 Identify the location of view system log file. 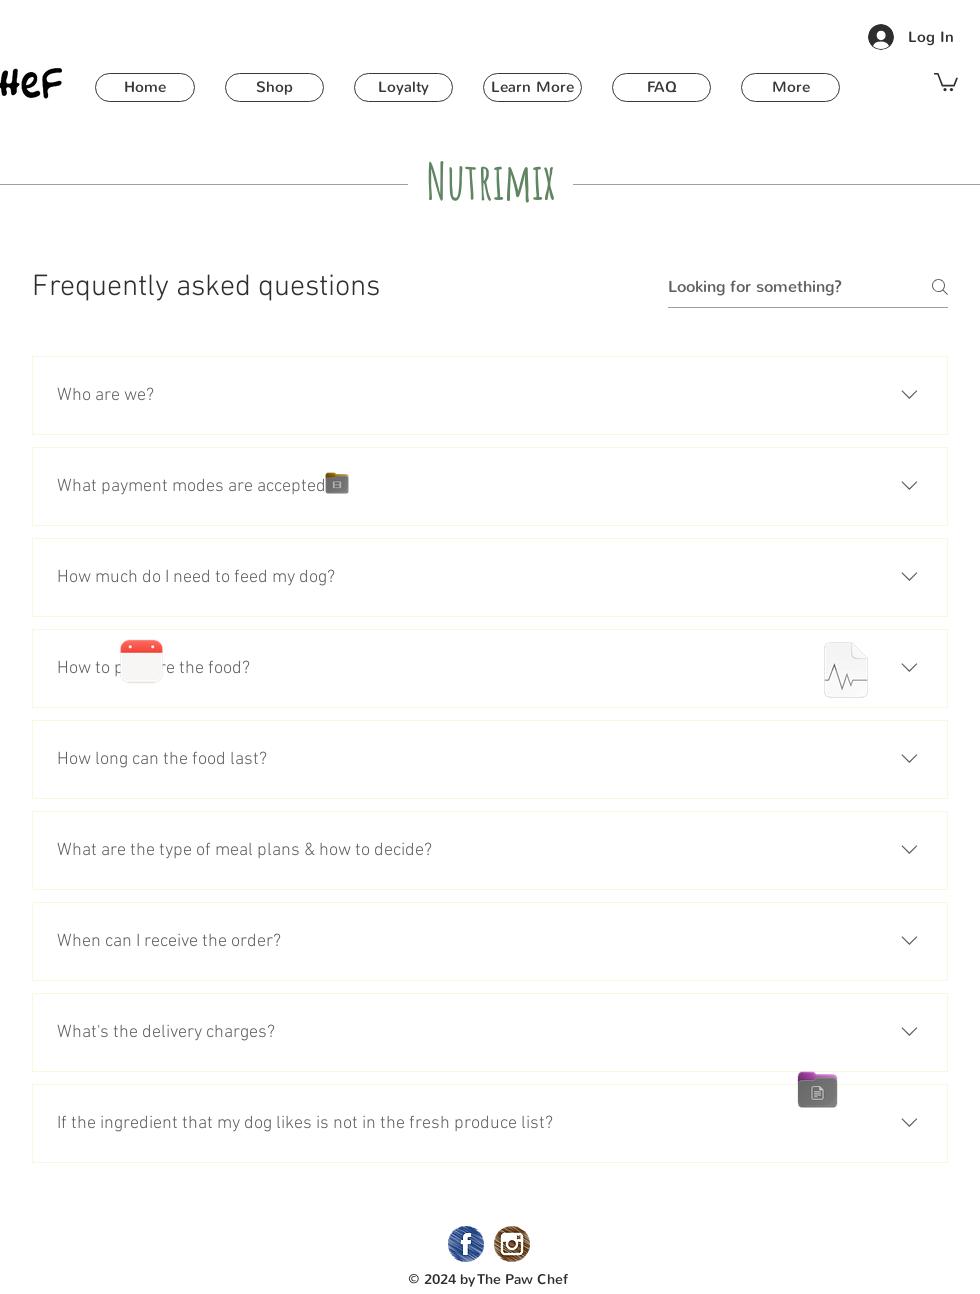
(846, 670).